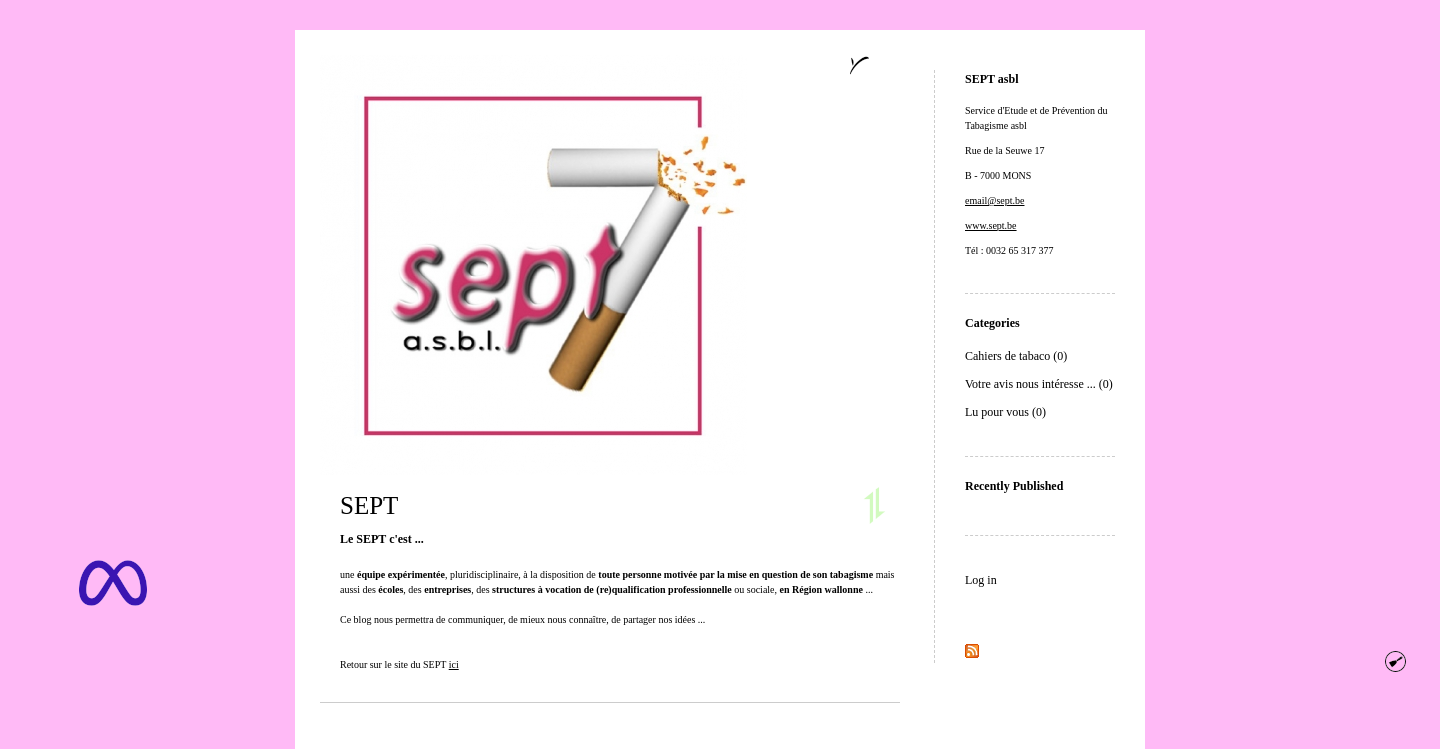 Image resolution: width=1440 pixels, height=749 pixels. I want to click on Meta company logo, so click(113, 583).